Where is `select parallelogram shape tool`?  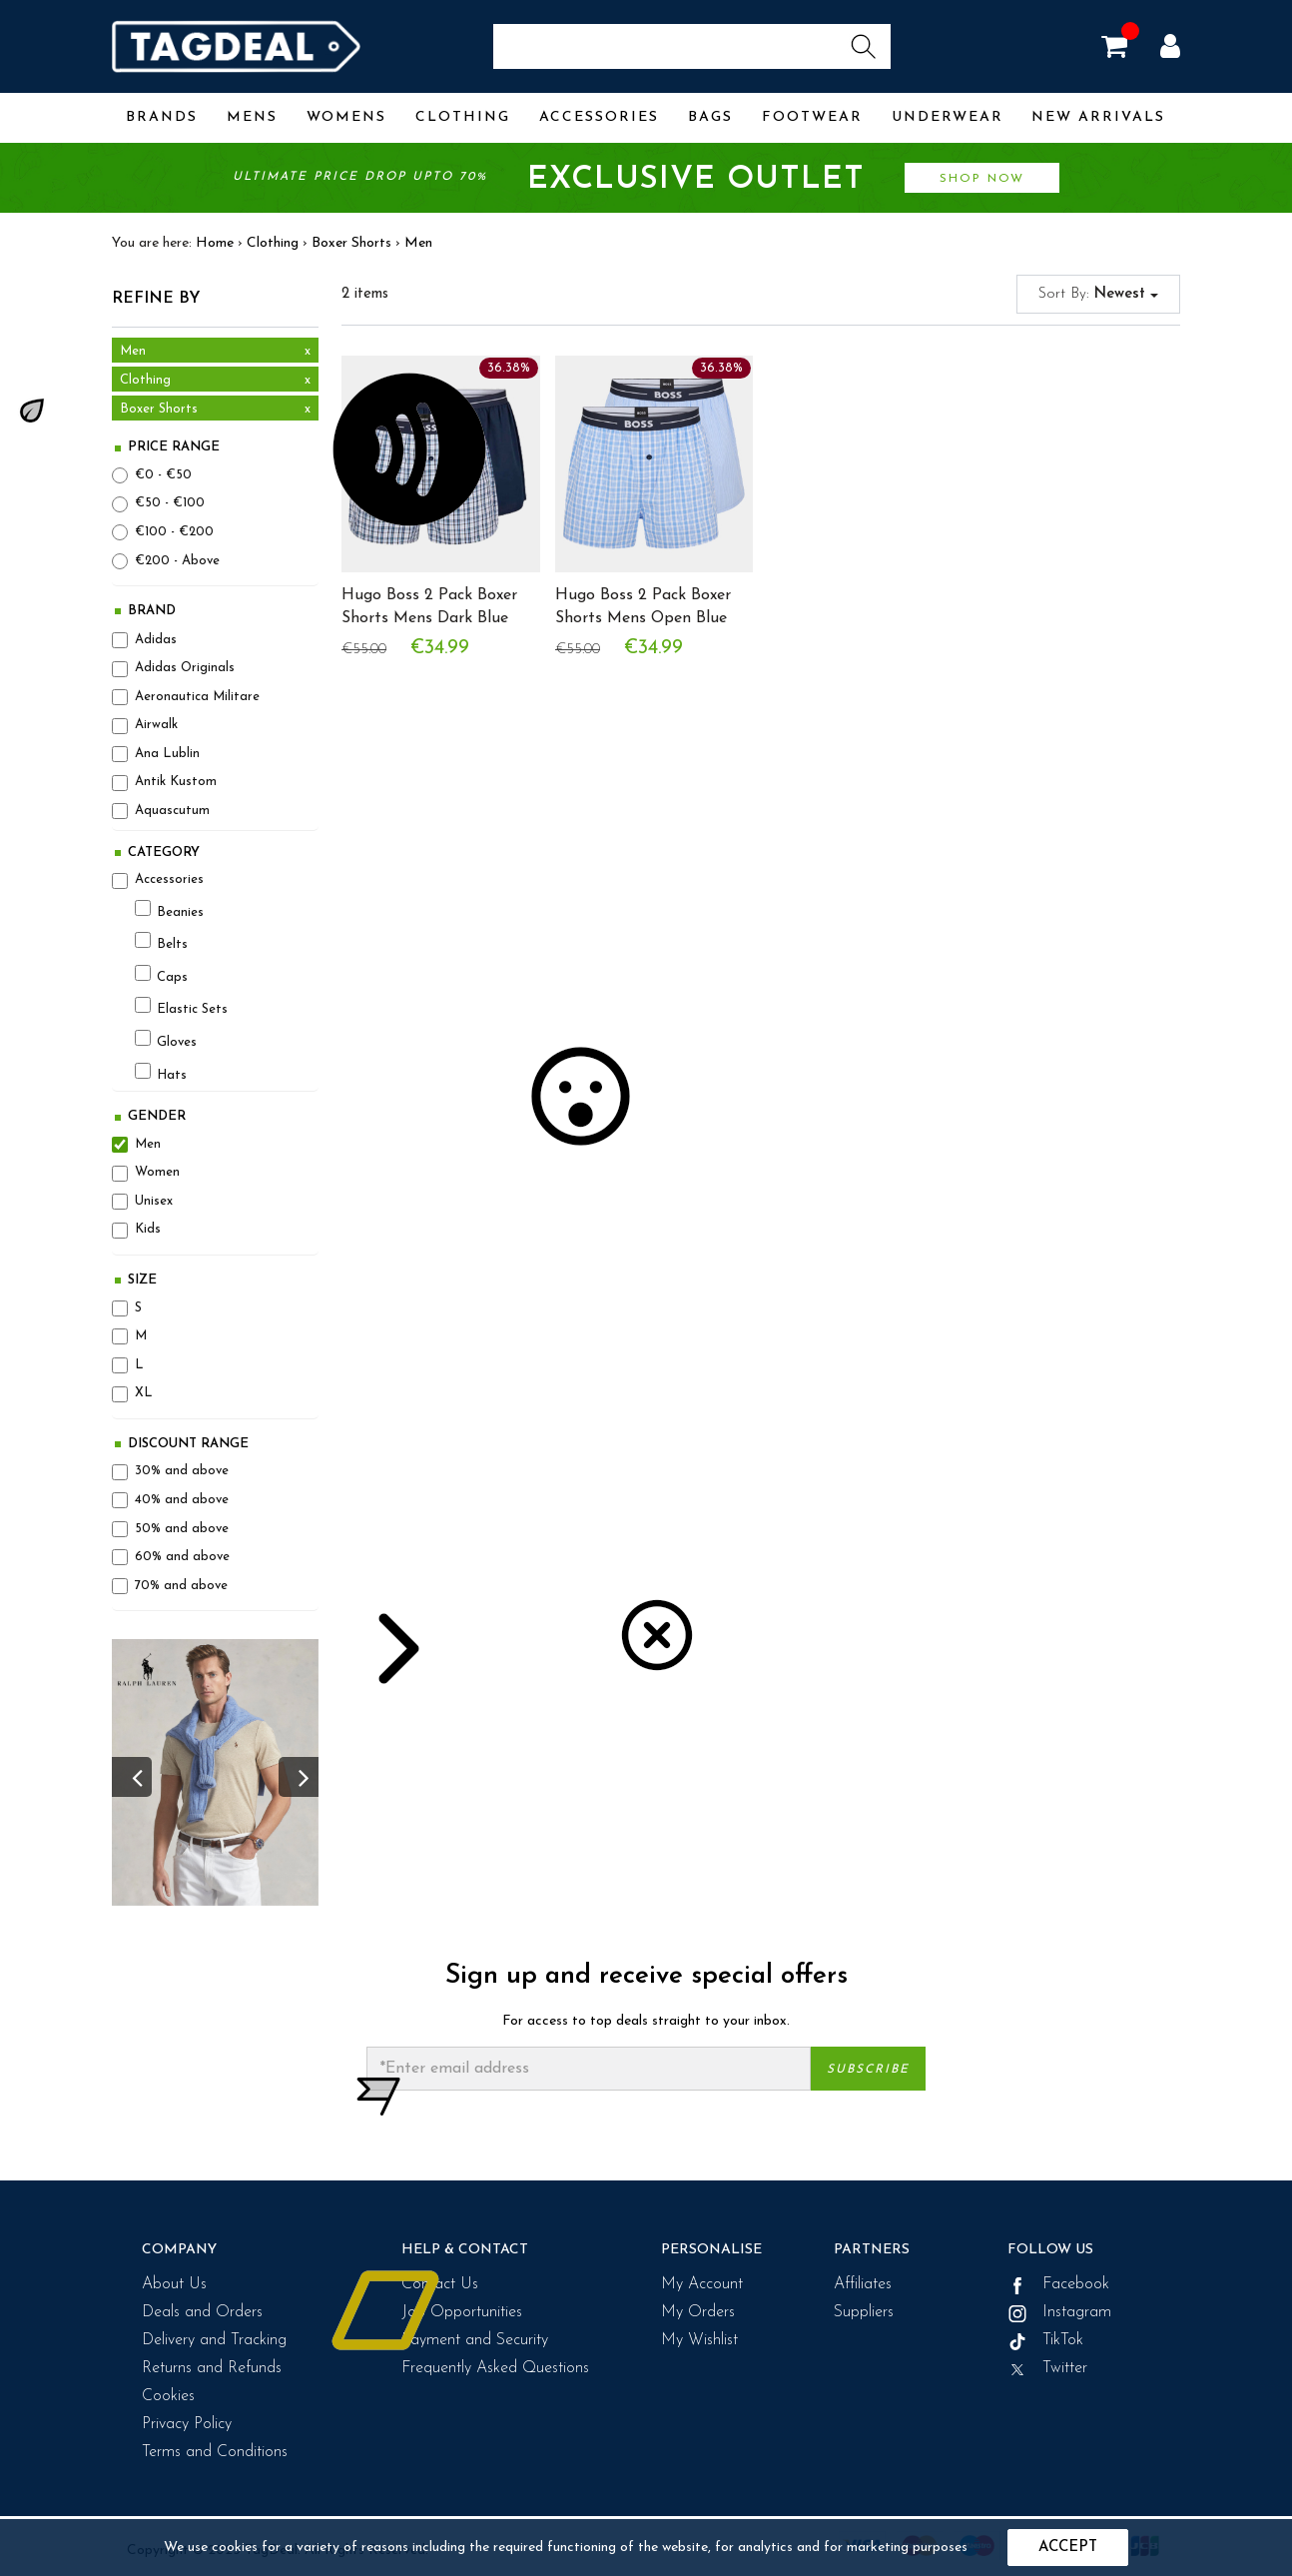
select parallelogram shape tool is located at coordinates (385, 2310).